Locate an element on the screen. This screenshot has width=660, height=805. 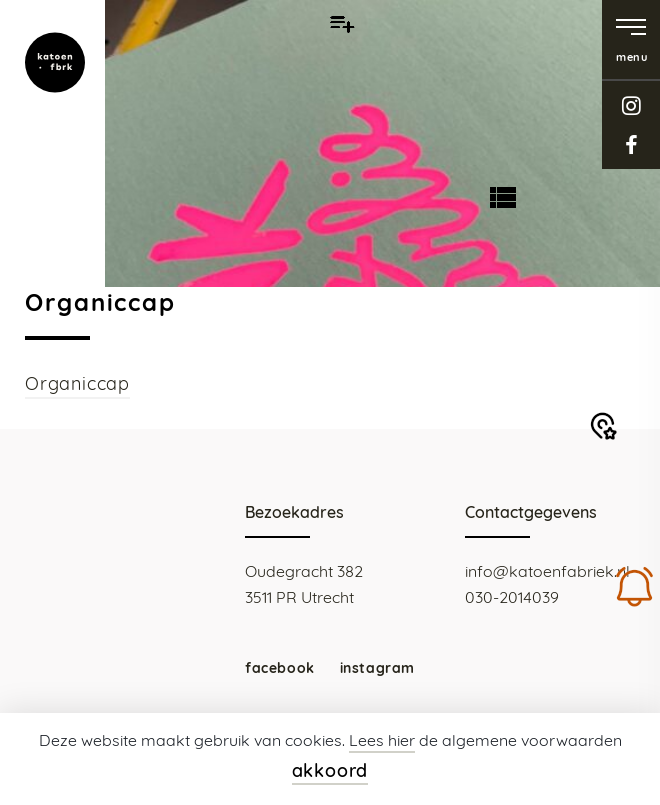
add to playlist is located at coordinates (342, 23).